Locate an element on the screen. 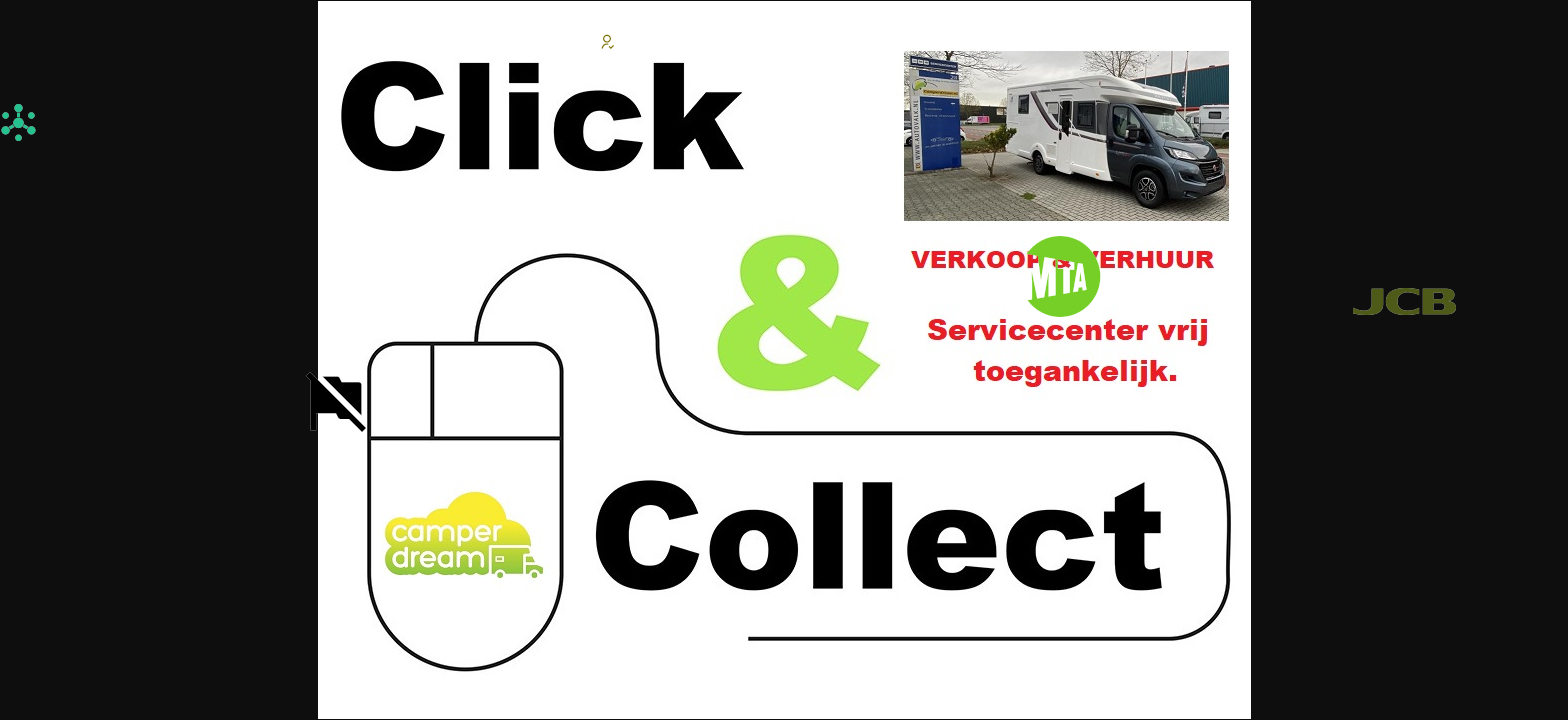 This screenshot has width=1568, height=720. Metropolitan Transportation Authority (MTA) logo is located at coordinates (1063, 276).